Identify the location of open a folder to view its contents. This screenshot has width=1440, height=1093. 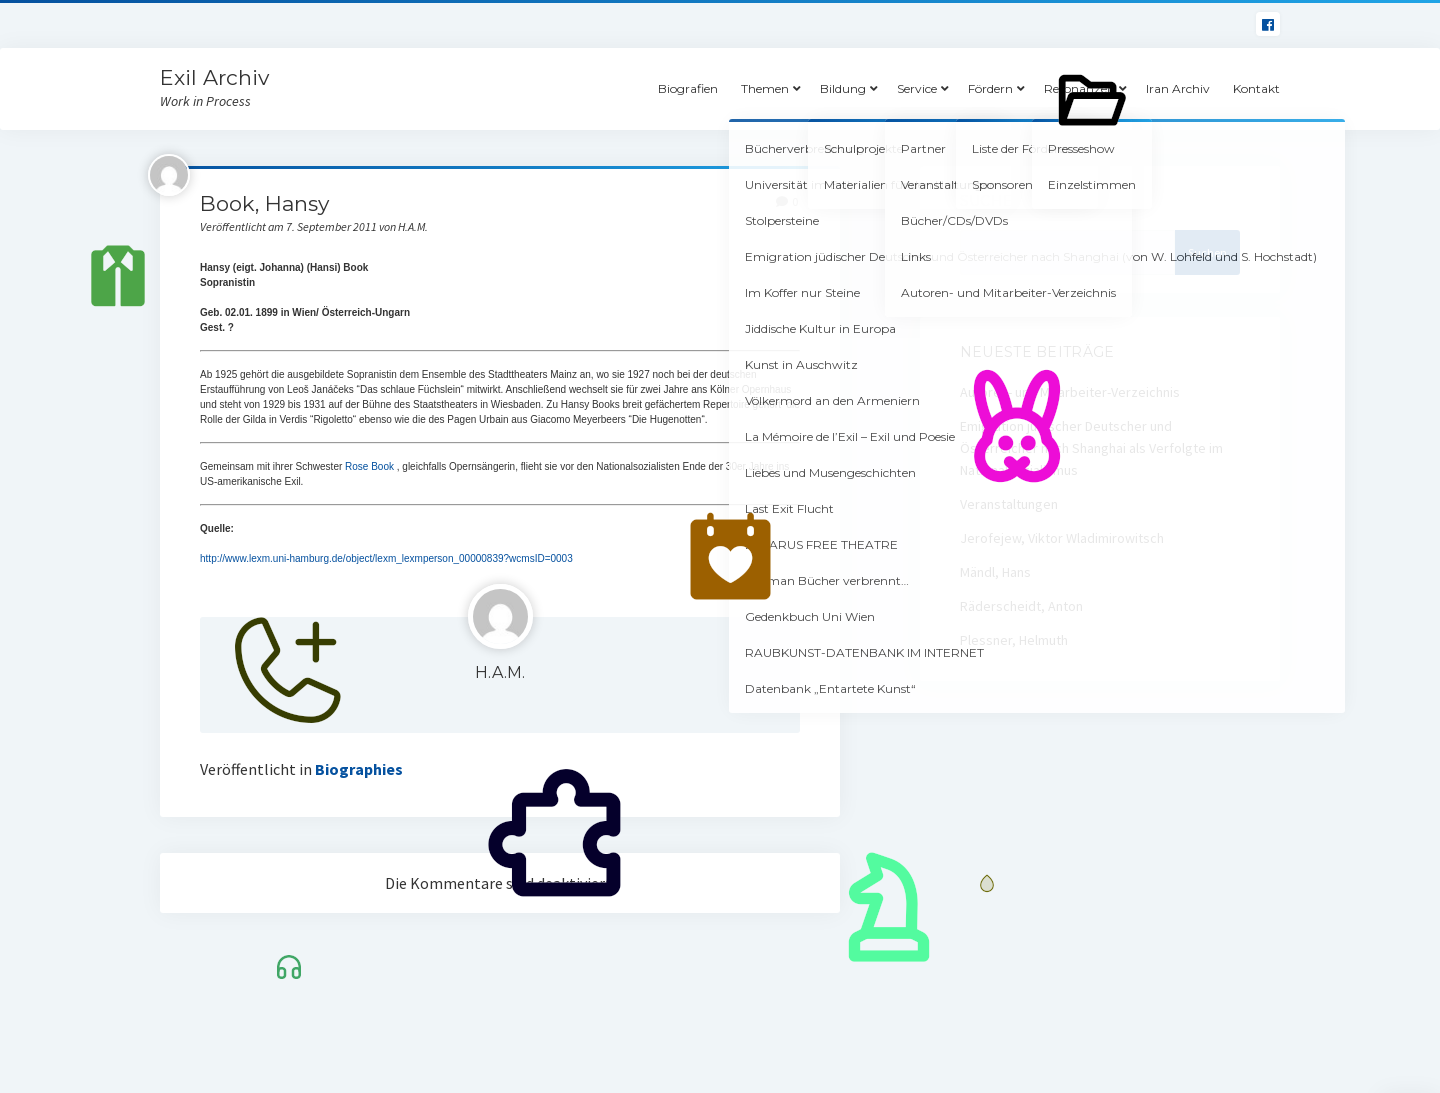
(1090, 99).